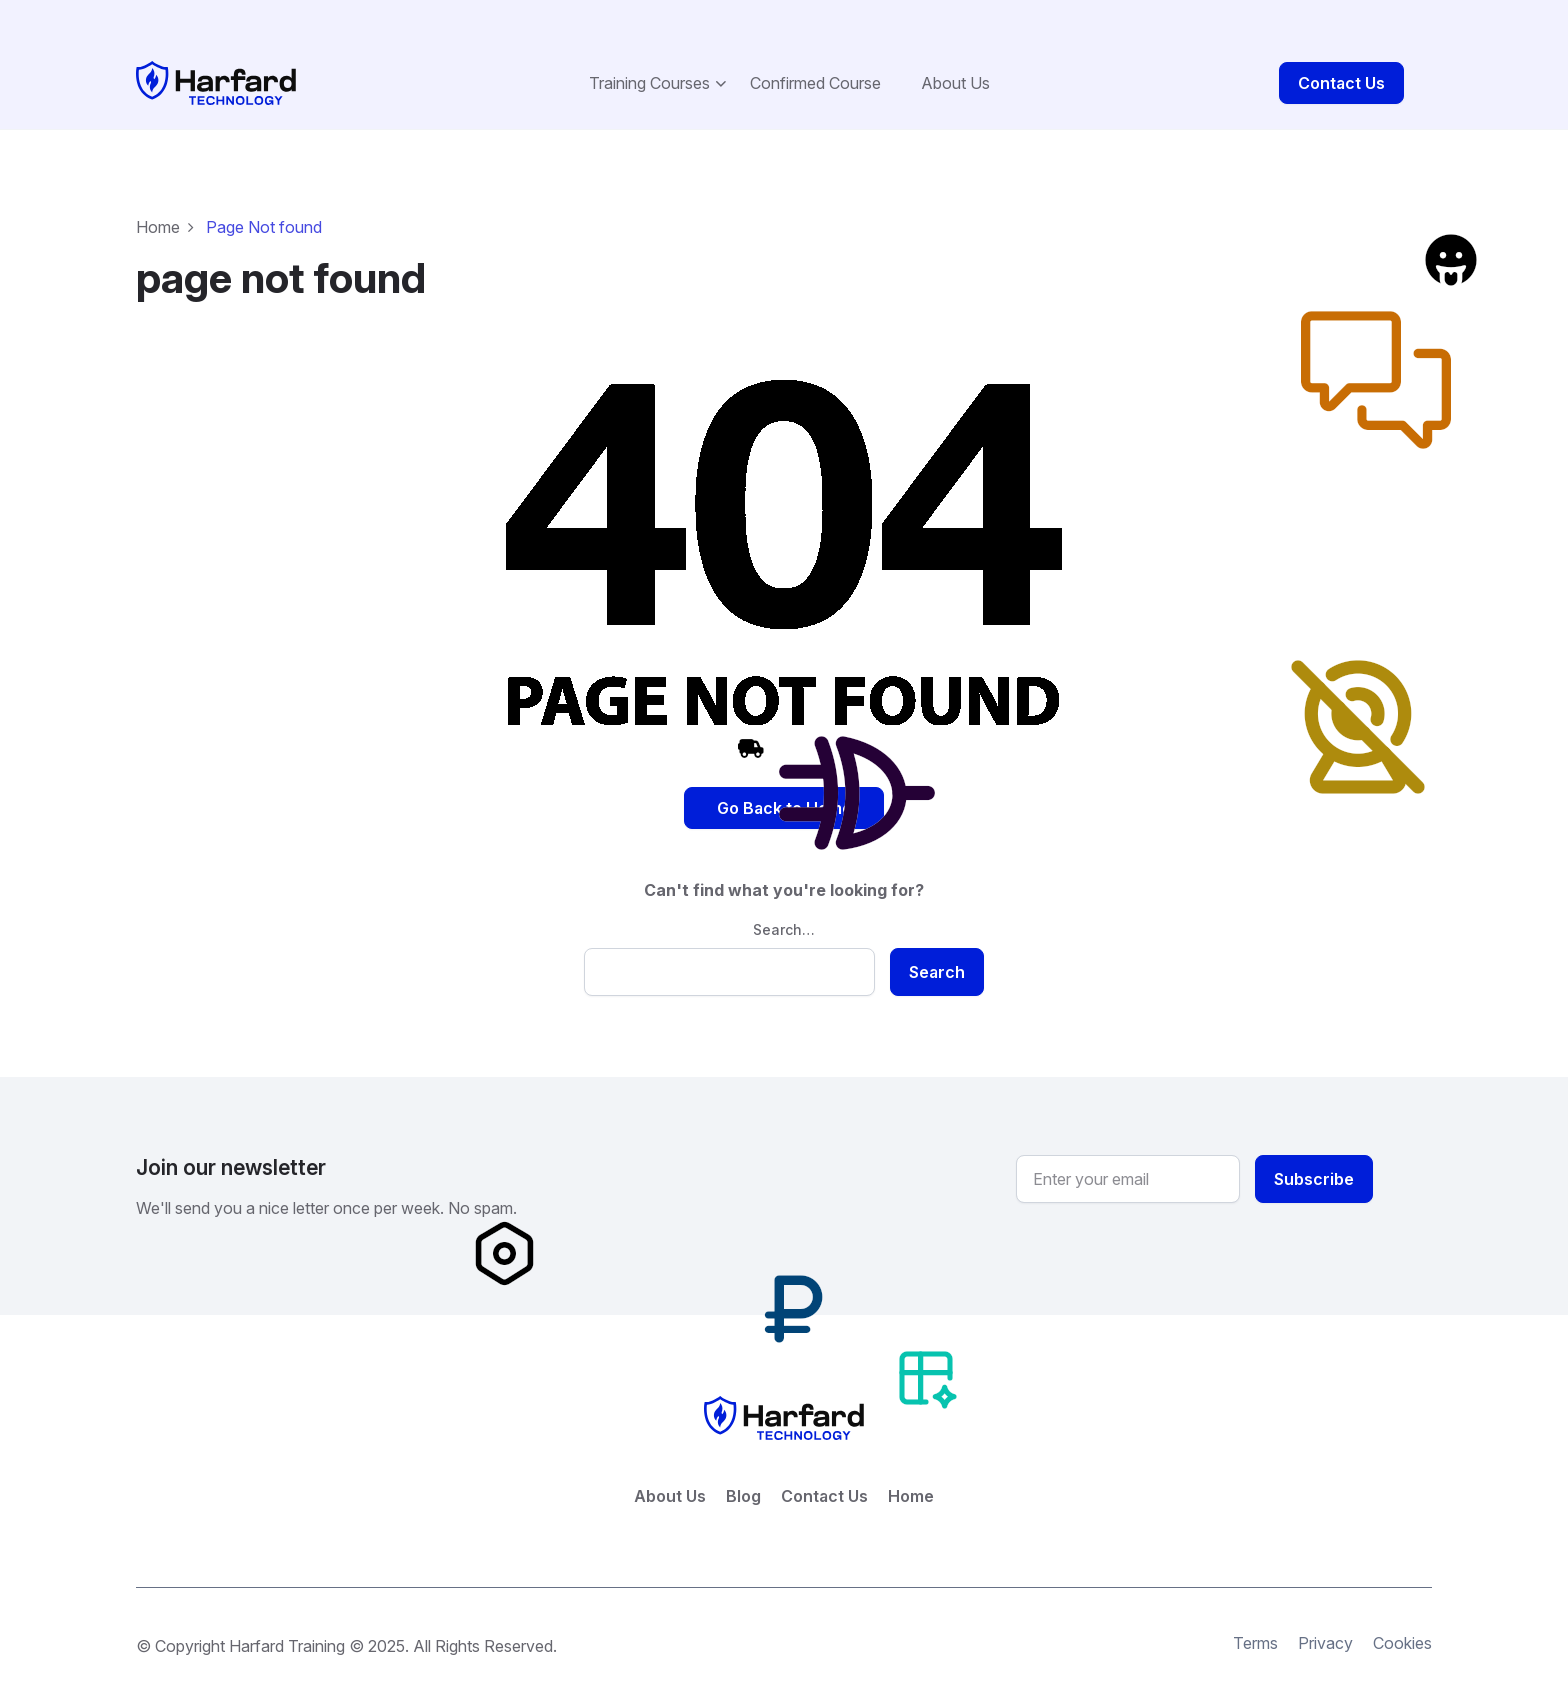 The width and height of the screenshot is (1568, 1705). Describe the element at coordinates (857, 793) in the screenshot. I see `XOR logic gate symbol for circuit diagrams` at that location.